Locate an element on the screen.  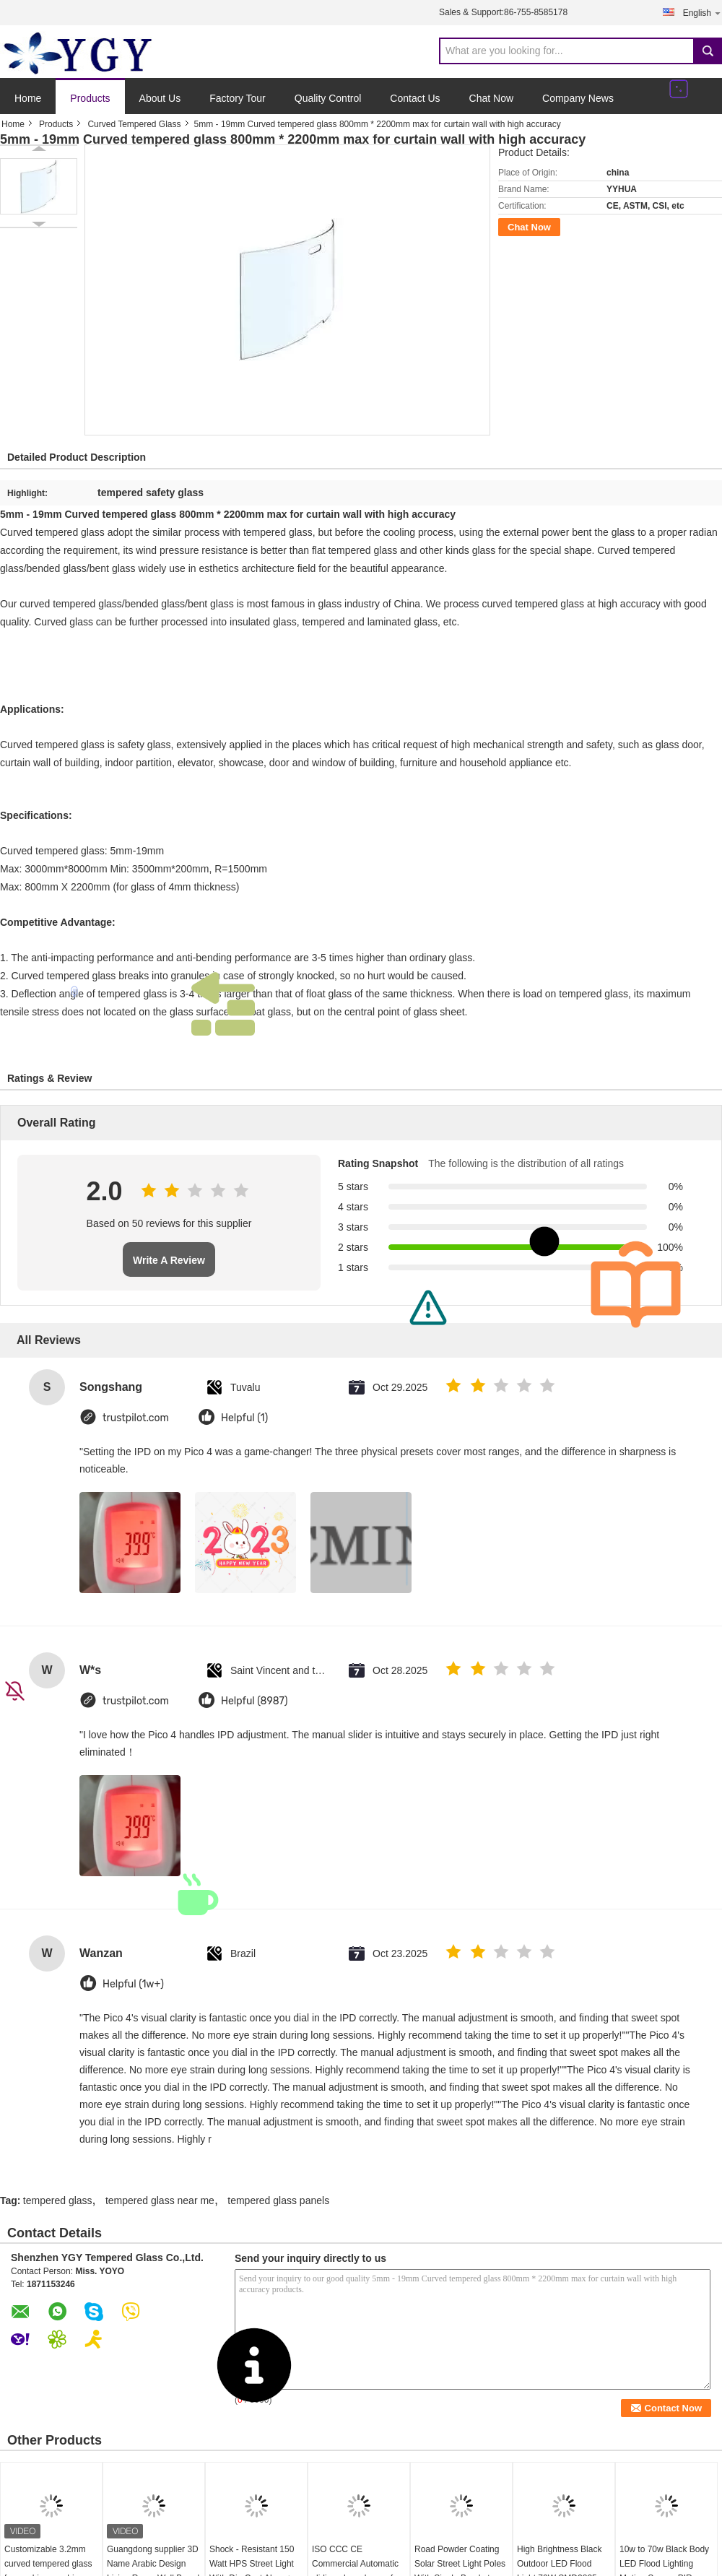
indicates a warning or caution state is located at coordinates (428, 1309).